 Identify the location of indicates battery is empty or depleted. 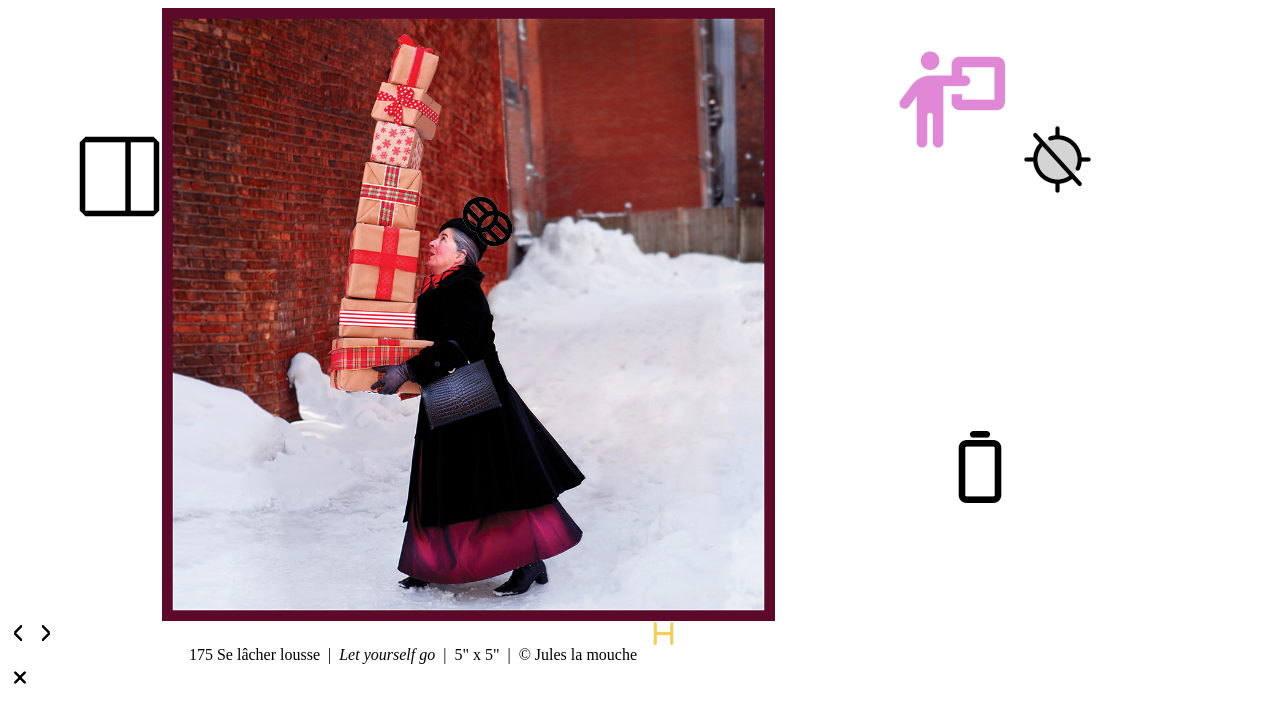
(980, 467).